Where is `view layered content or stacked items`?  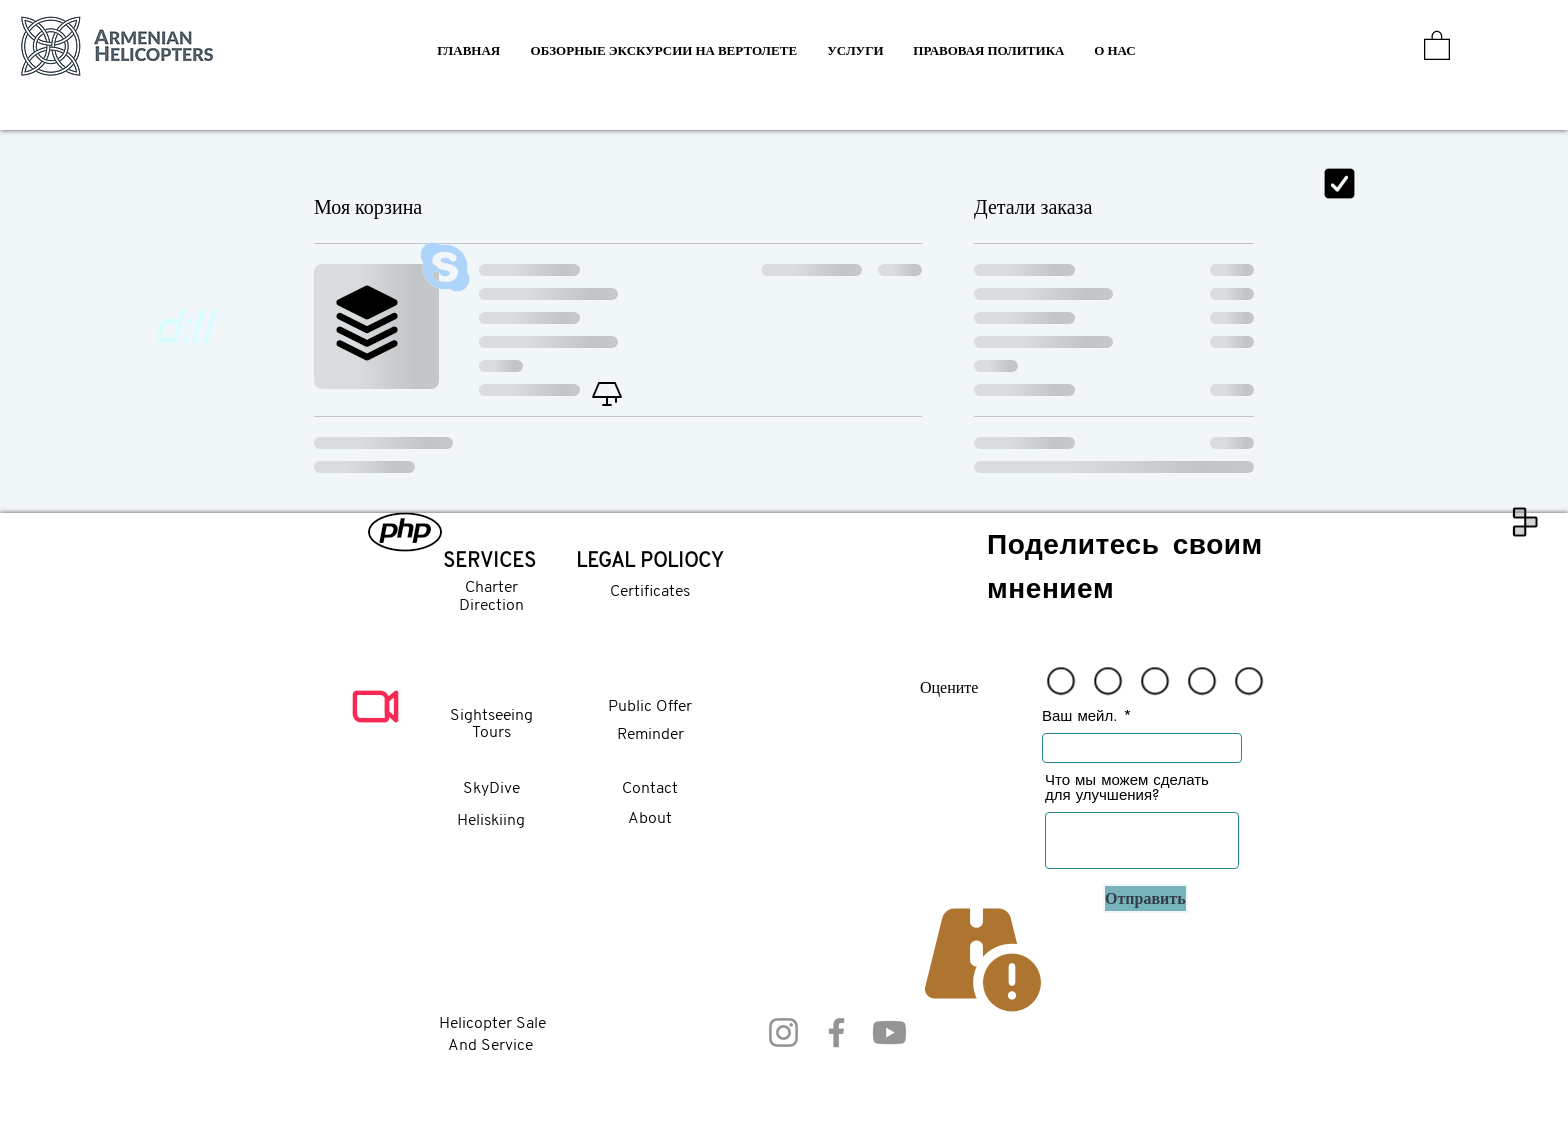 view layered content or stacked items is located at coordinates (367, 323).